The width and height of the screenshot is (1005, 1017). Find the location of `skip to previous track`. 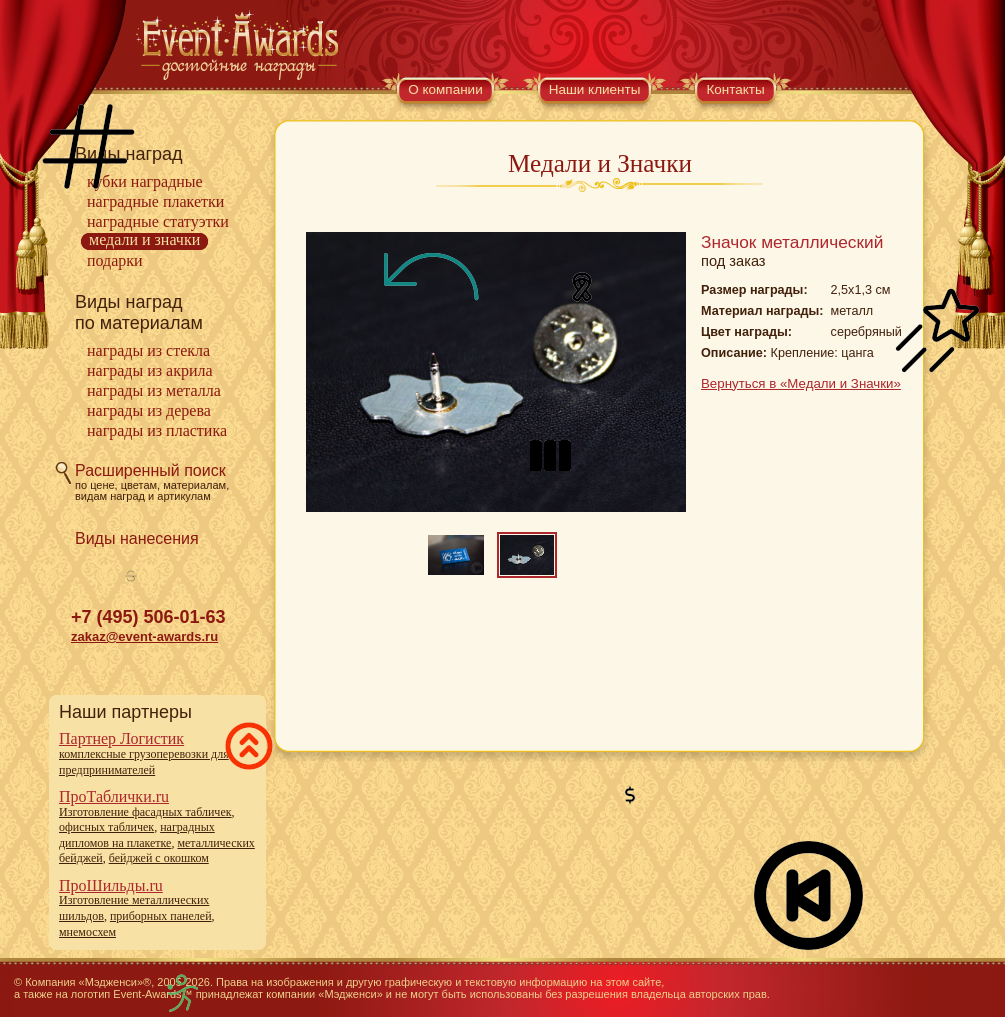

skip to previous track is located at coordinates (808, 895).